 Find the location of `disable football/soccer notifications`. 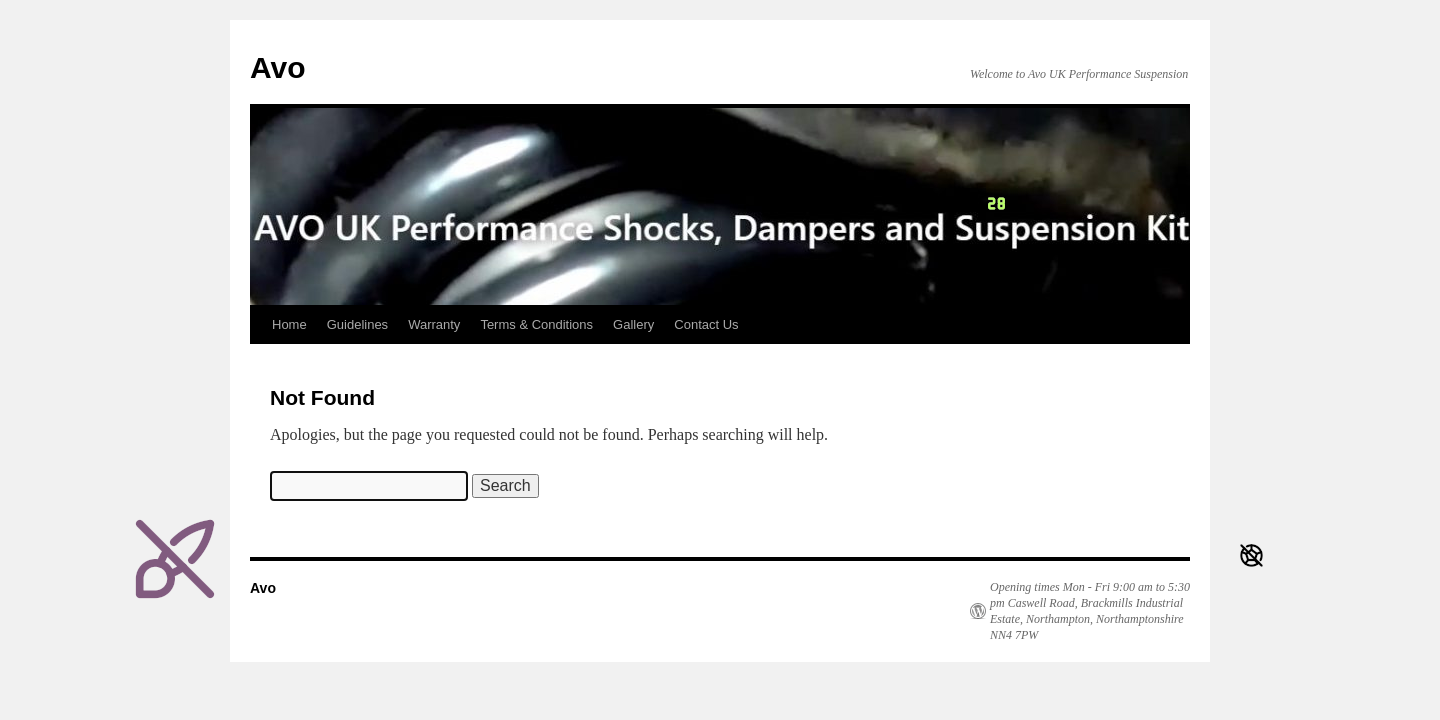

disable football/soccer notifications is located at coordinates (1251, 555).